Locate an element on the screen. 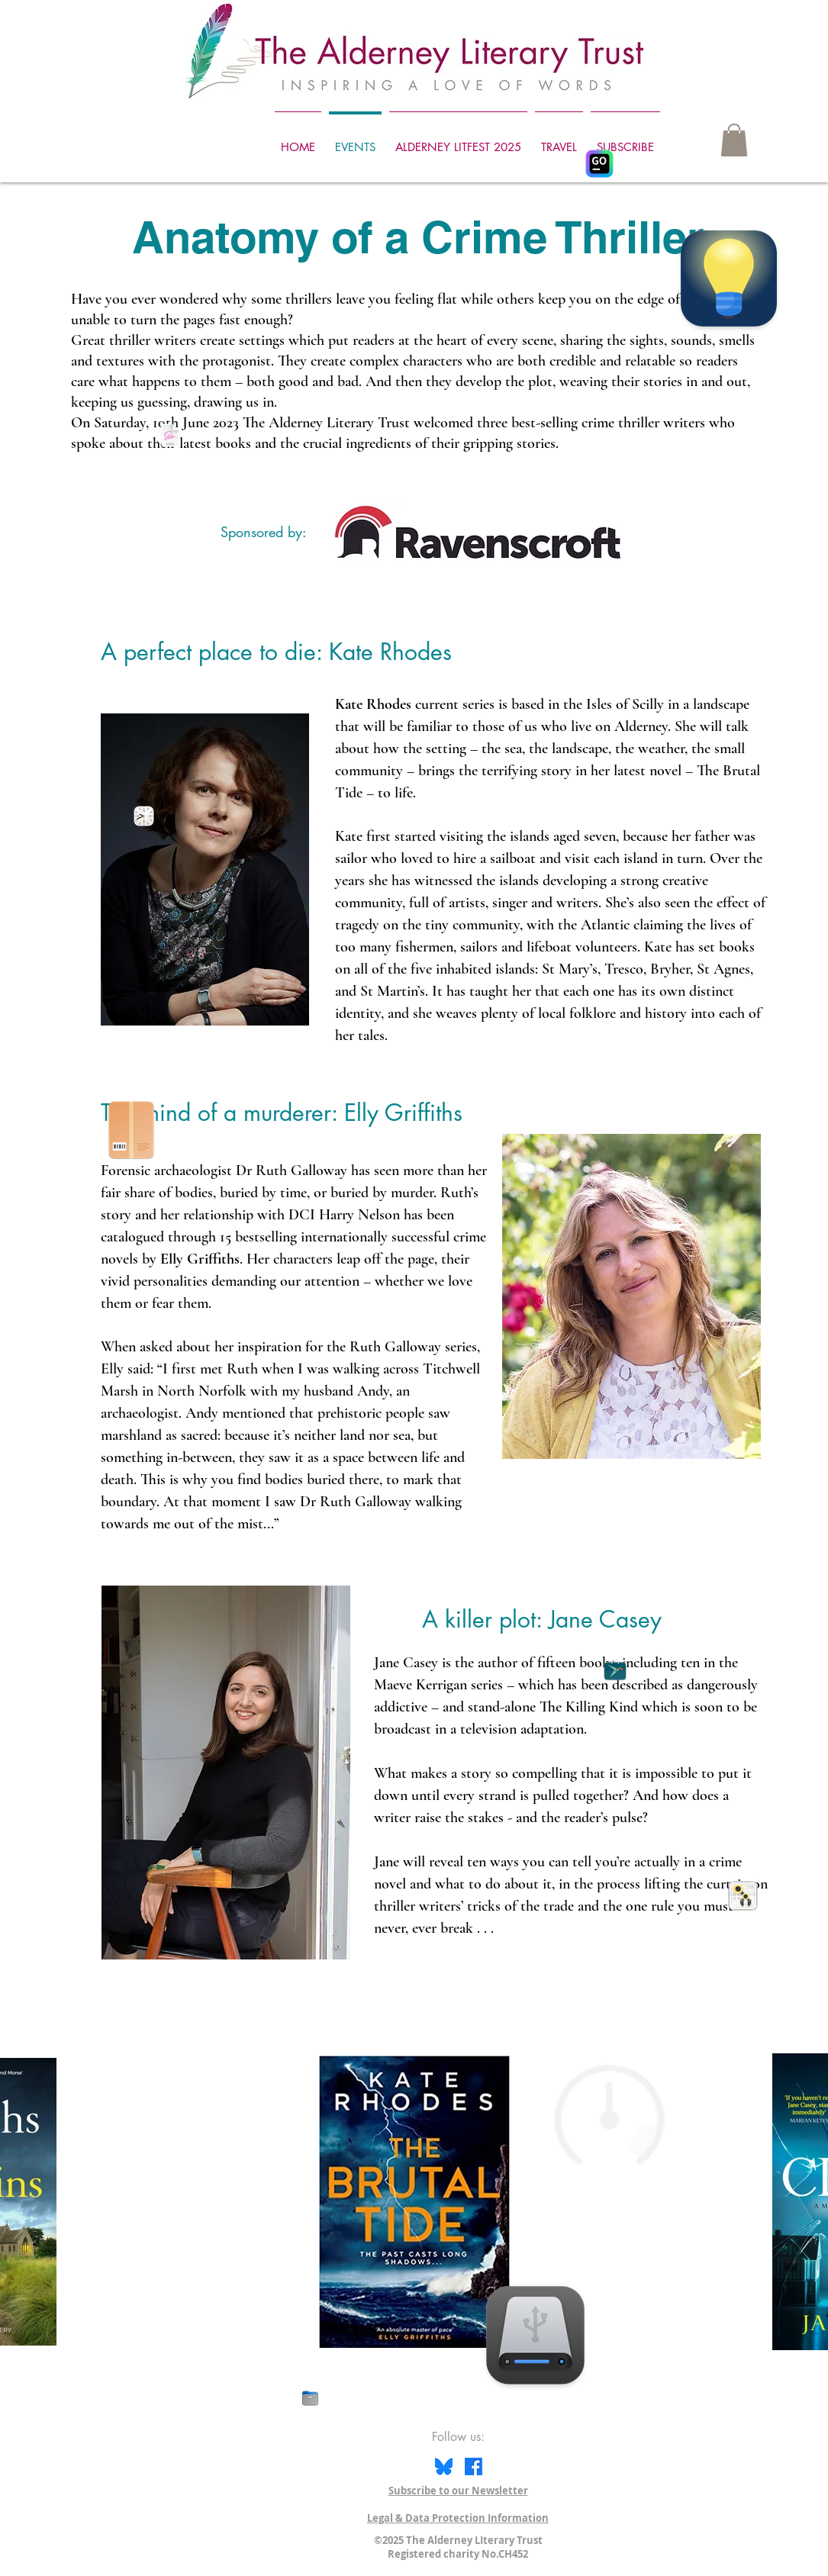 The width and height of the screenshot is (828, 2576). open the snap store to browse and install apps is located at coordinates (615, 1671).